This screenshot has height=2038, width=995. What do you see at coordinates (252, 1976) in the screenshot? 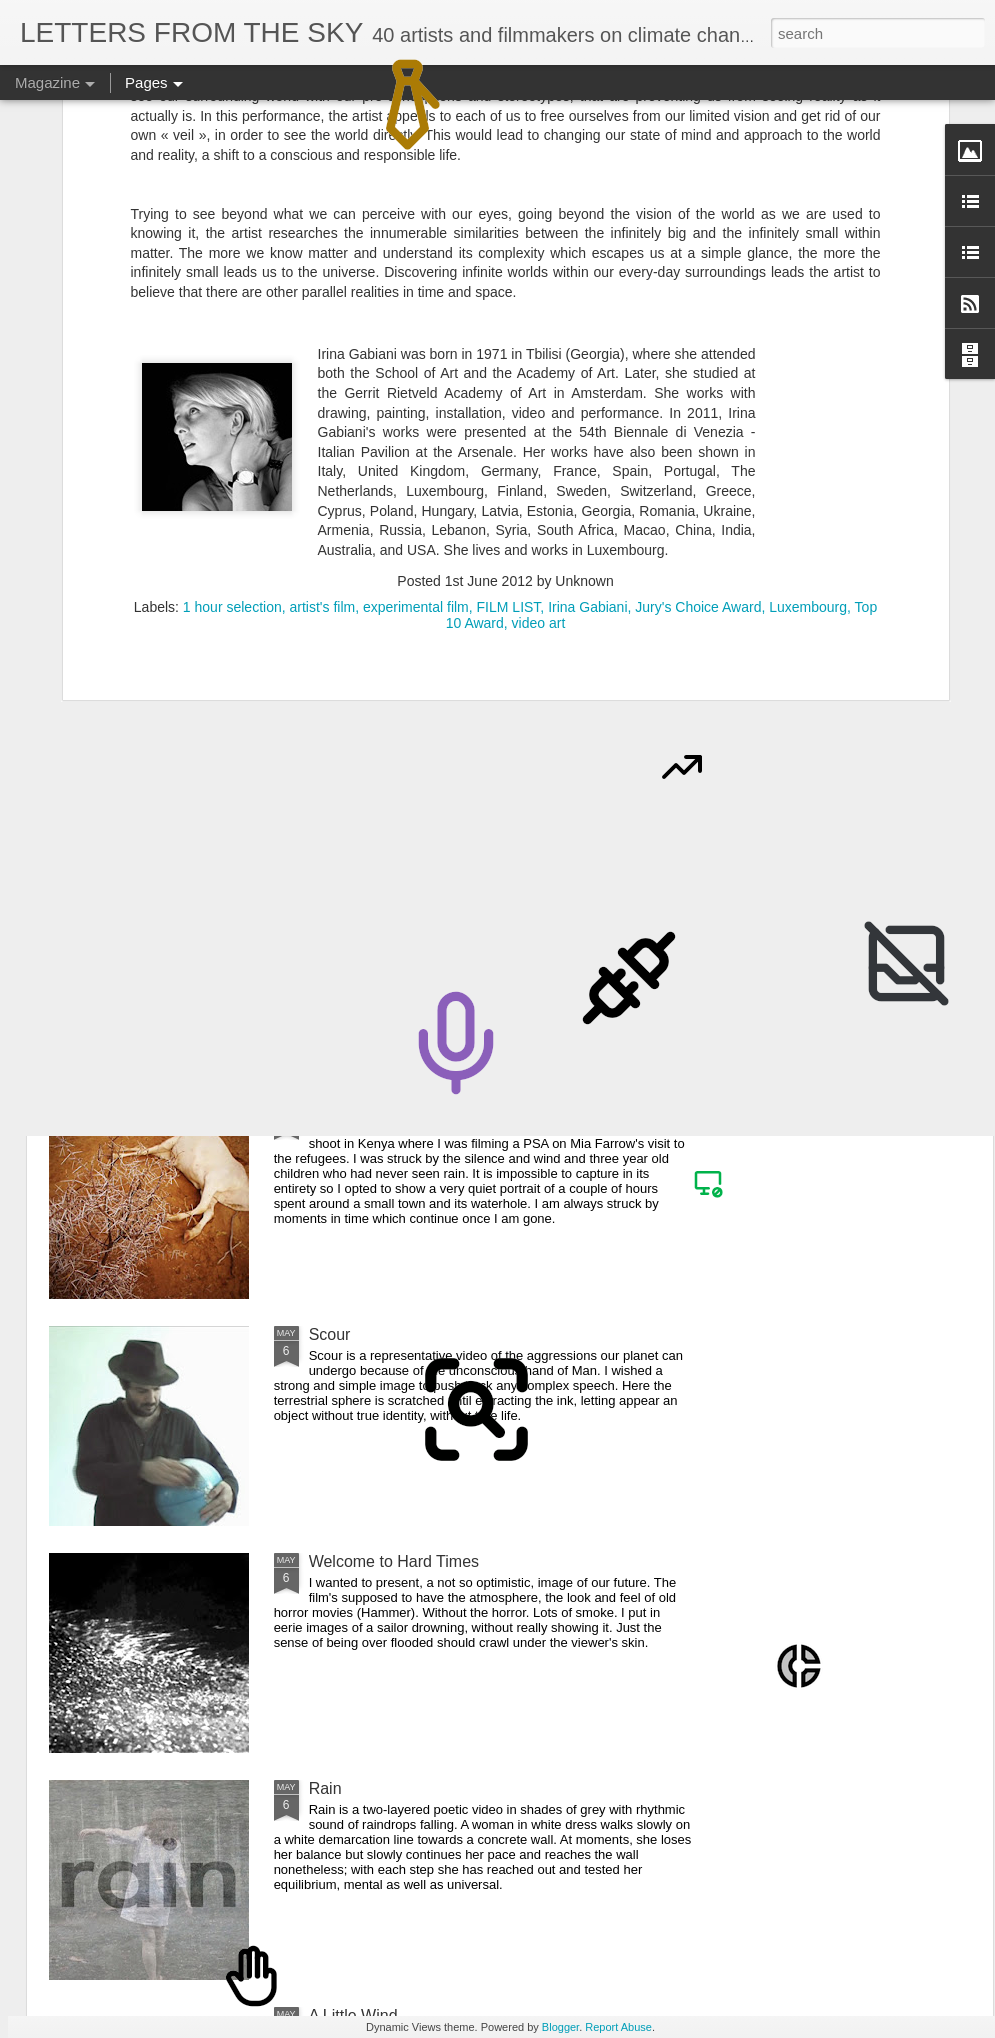
I see `three-finger gesture control` at bounding box center [252, 1976].